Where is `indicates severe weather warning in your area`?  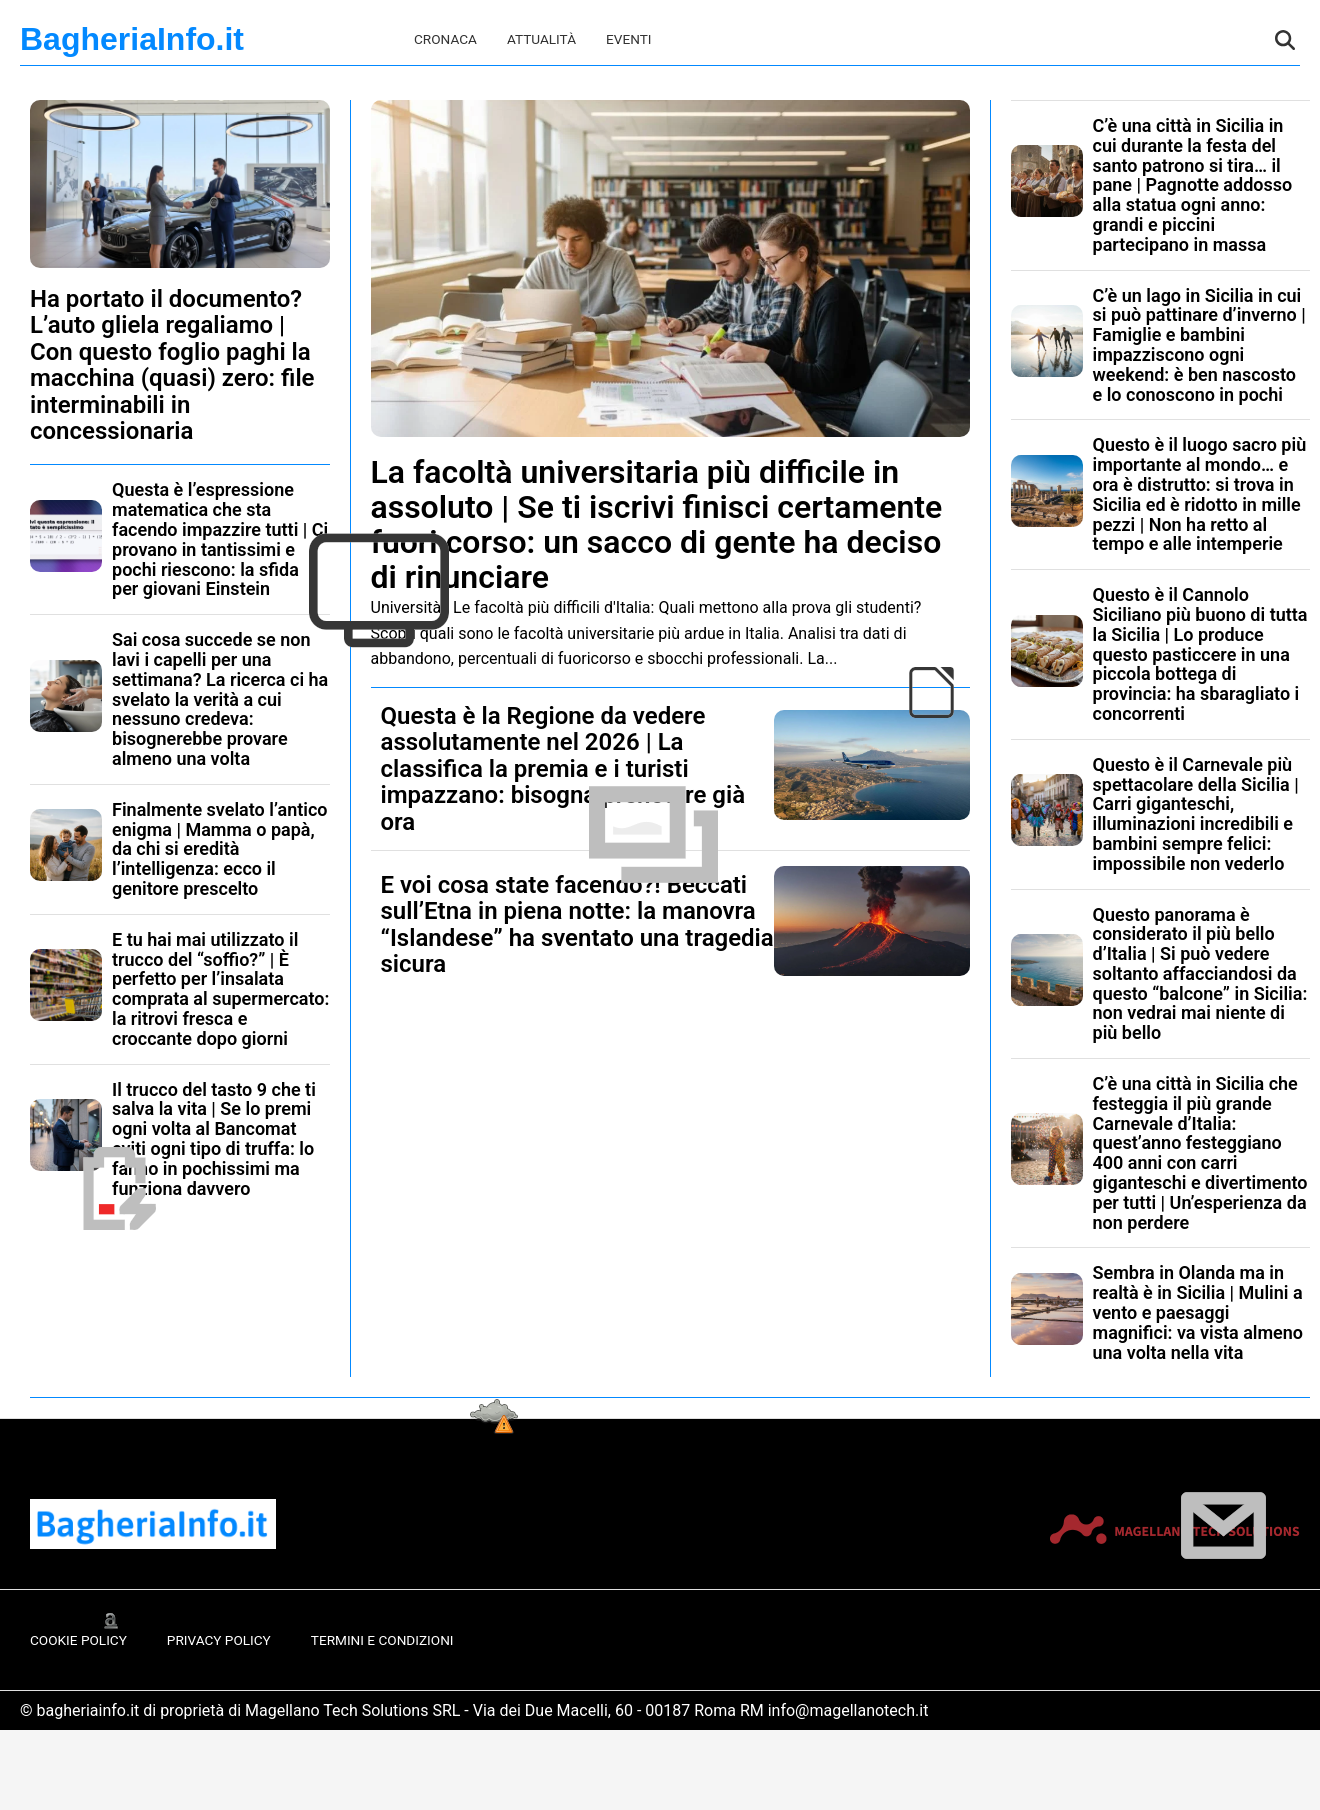 indicates severe weather warning in your area is located at coordinates (494, 1414).